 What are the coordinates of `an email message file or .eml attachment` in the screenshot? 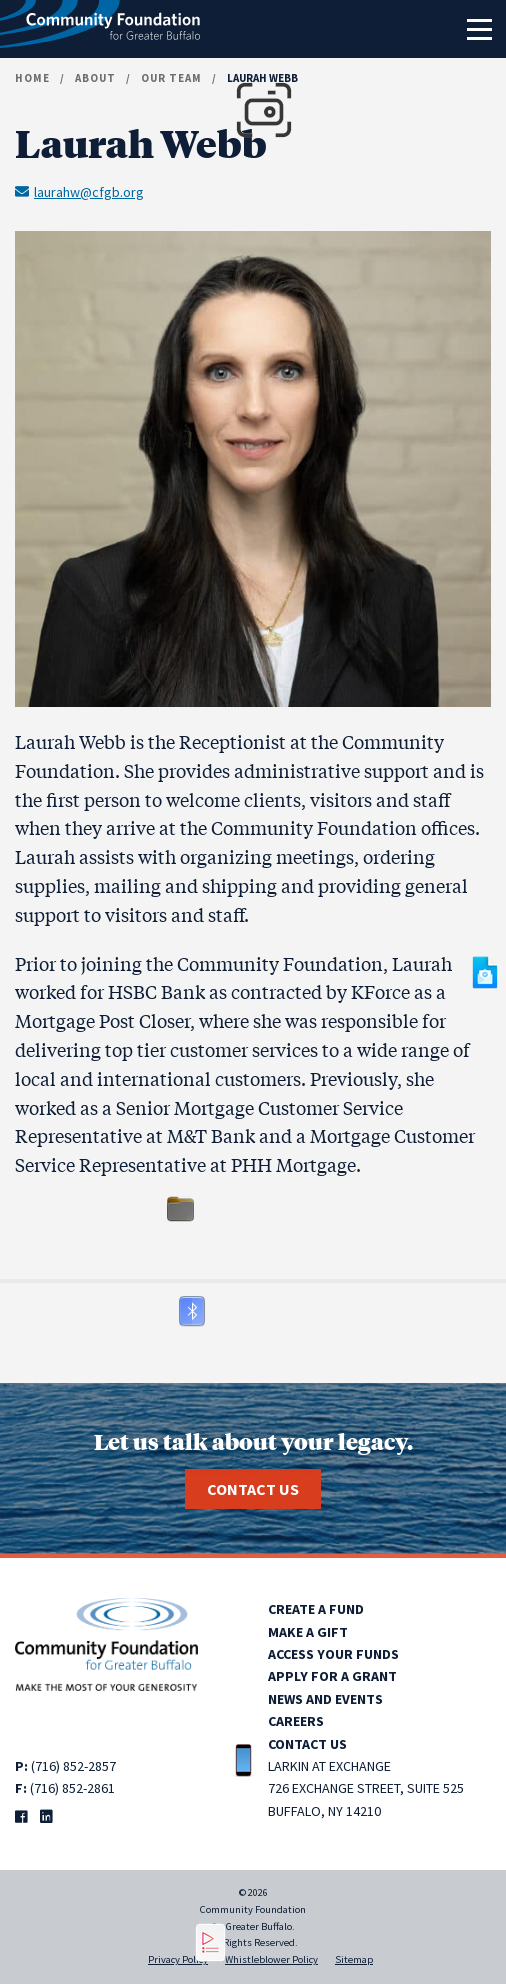 It's located at (485, 973).